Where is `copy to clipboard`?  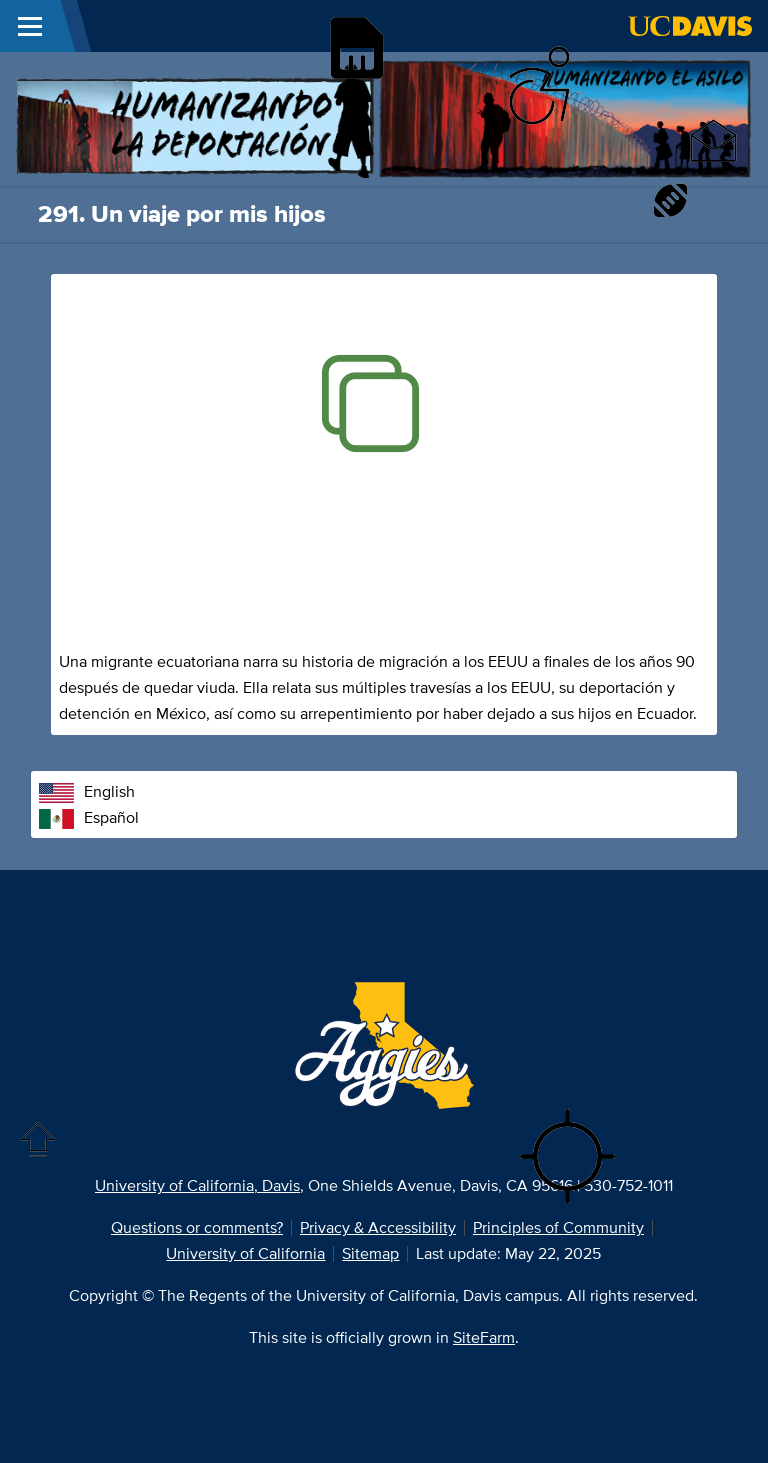 copy to clipboard is located at coordinates (370, 403).